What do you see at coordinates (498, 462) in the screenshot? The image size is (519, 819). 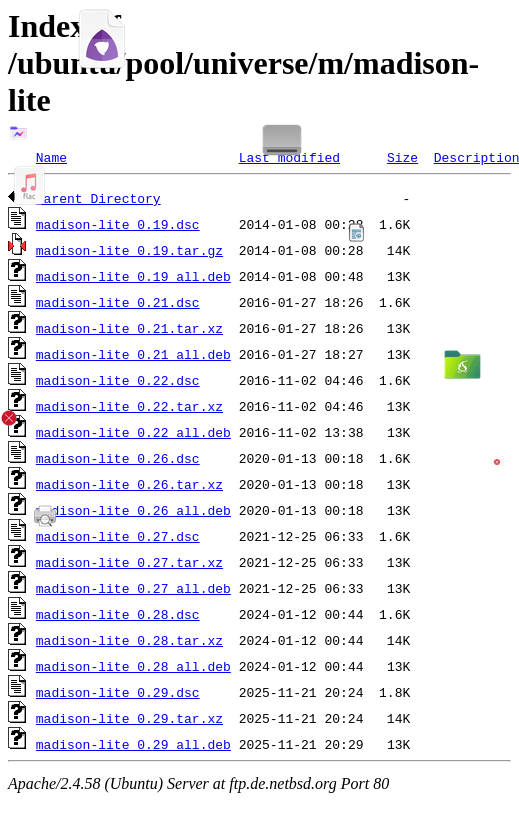 I see `indicates battery not detected or missing` at bounding box center [498, 462].